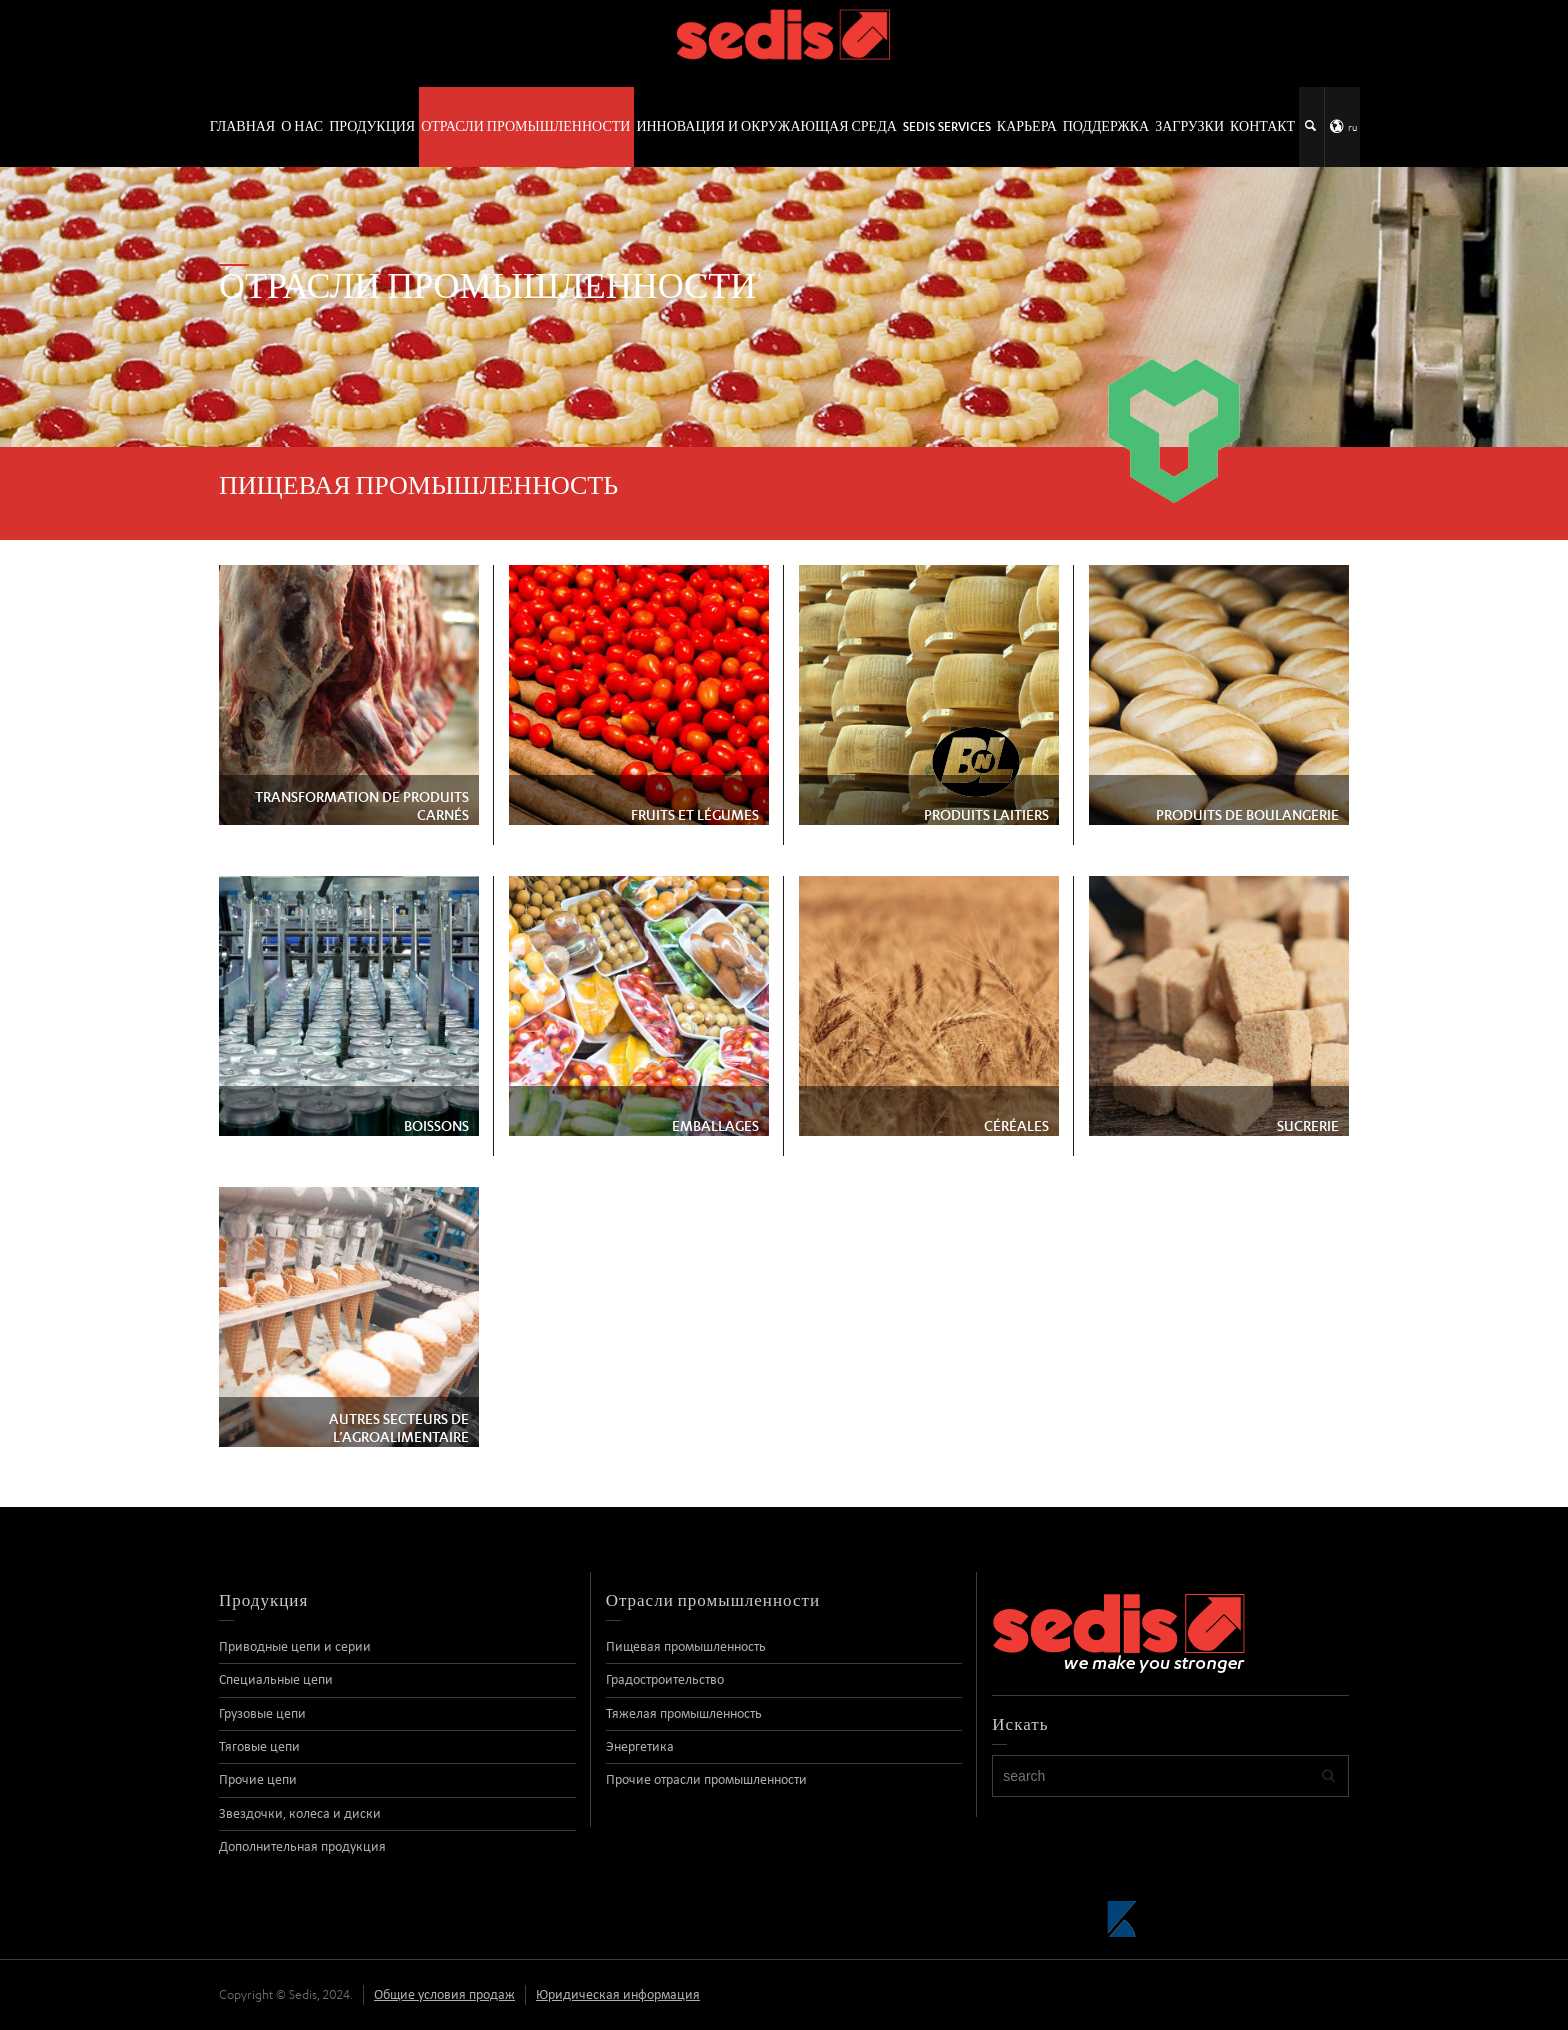 This screenshot has height=2030, width=1568. Describe the element at coordinates (976, 762) in the screenshot. I see `buy n large corporation logo from WALL-E` at that location.